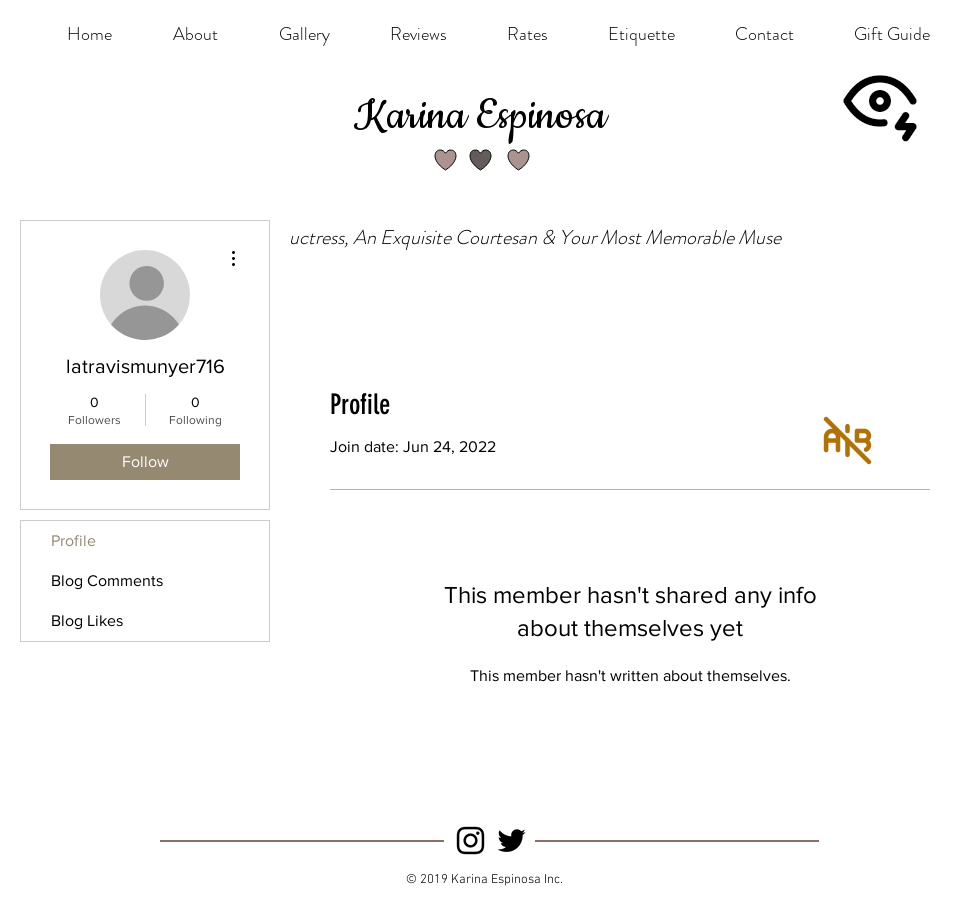  I want to click on quick view or flash preview, so click(880, 101).